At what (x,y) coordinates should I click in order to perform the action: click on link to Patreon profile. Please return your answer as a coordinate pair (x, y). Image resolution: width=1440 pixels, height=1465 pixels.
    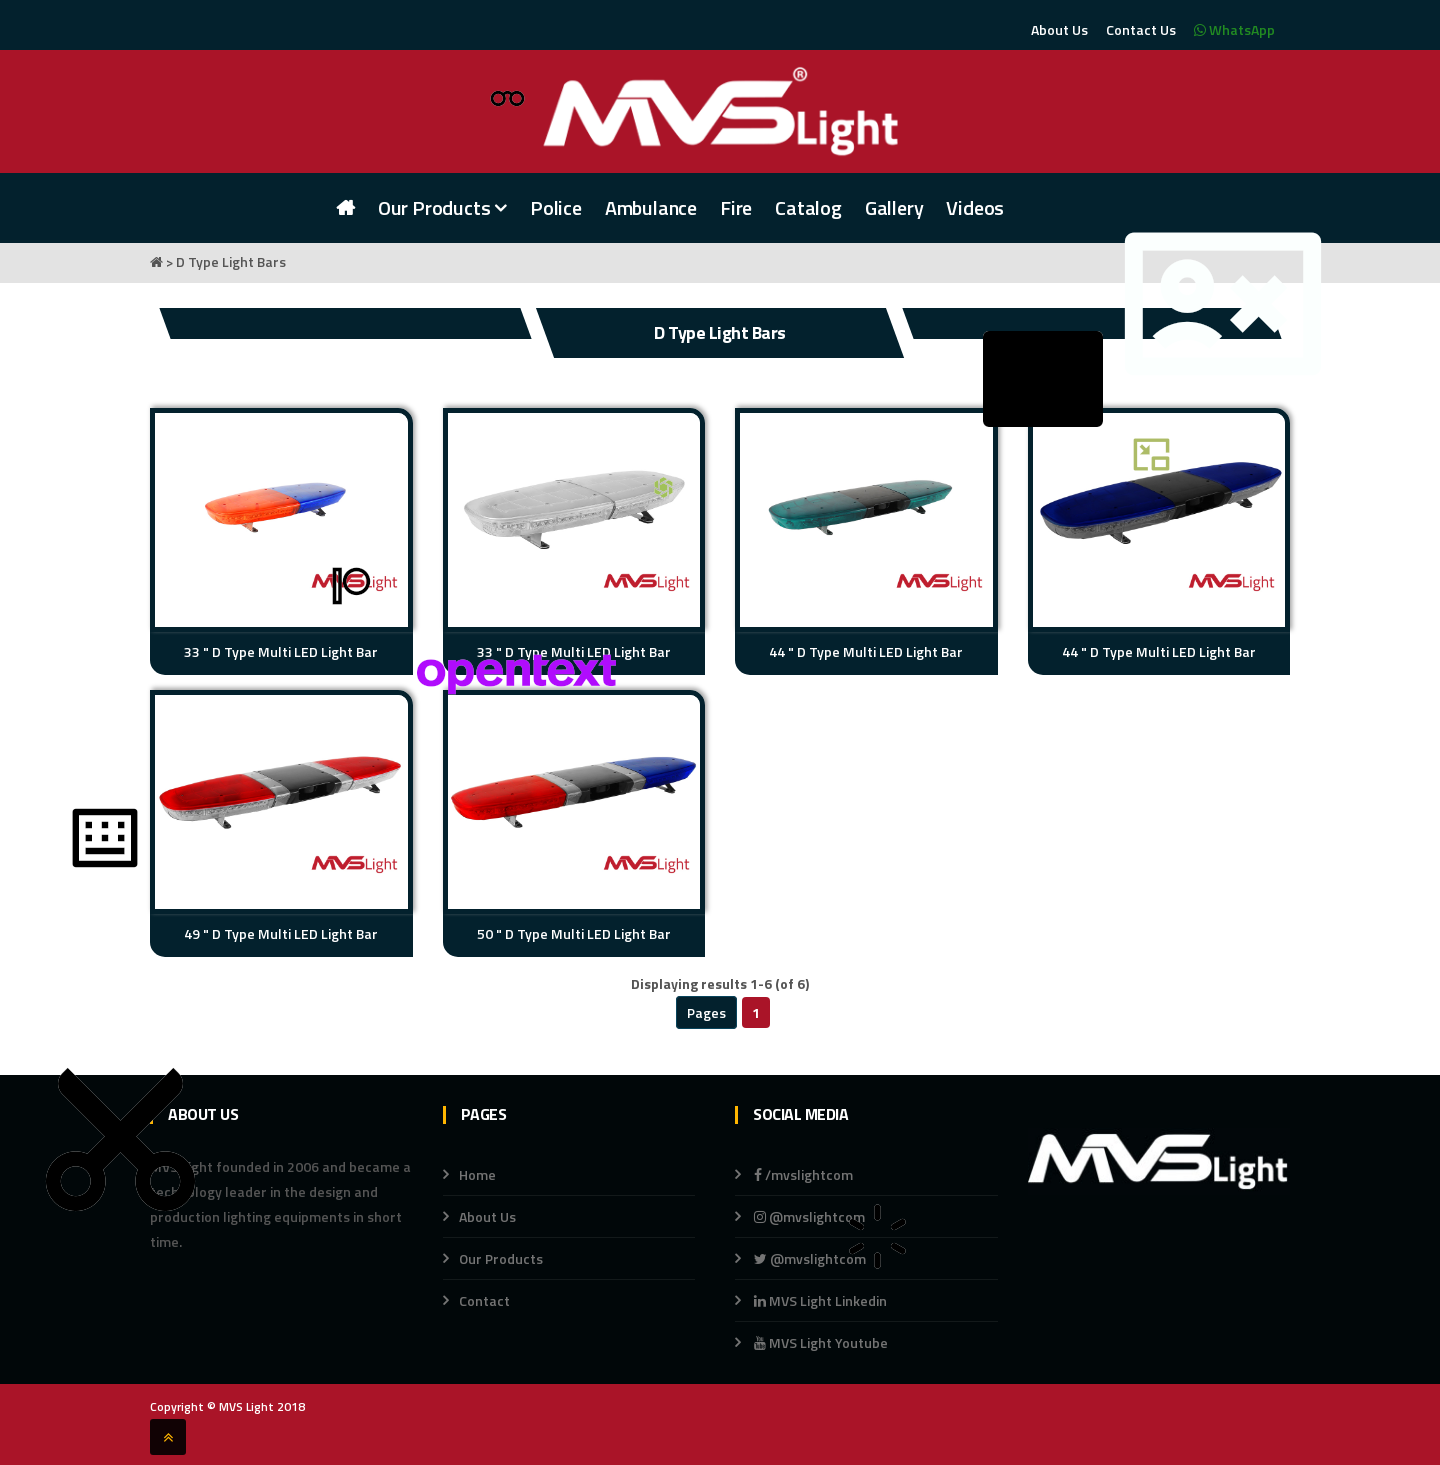
    Looking at the image, I should click on (351, 586).